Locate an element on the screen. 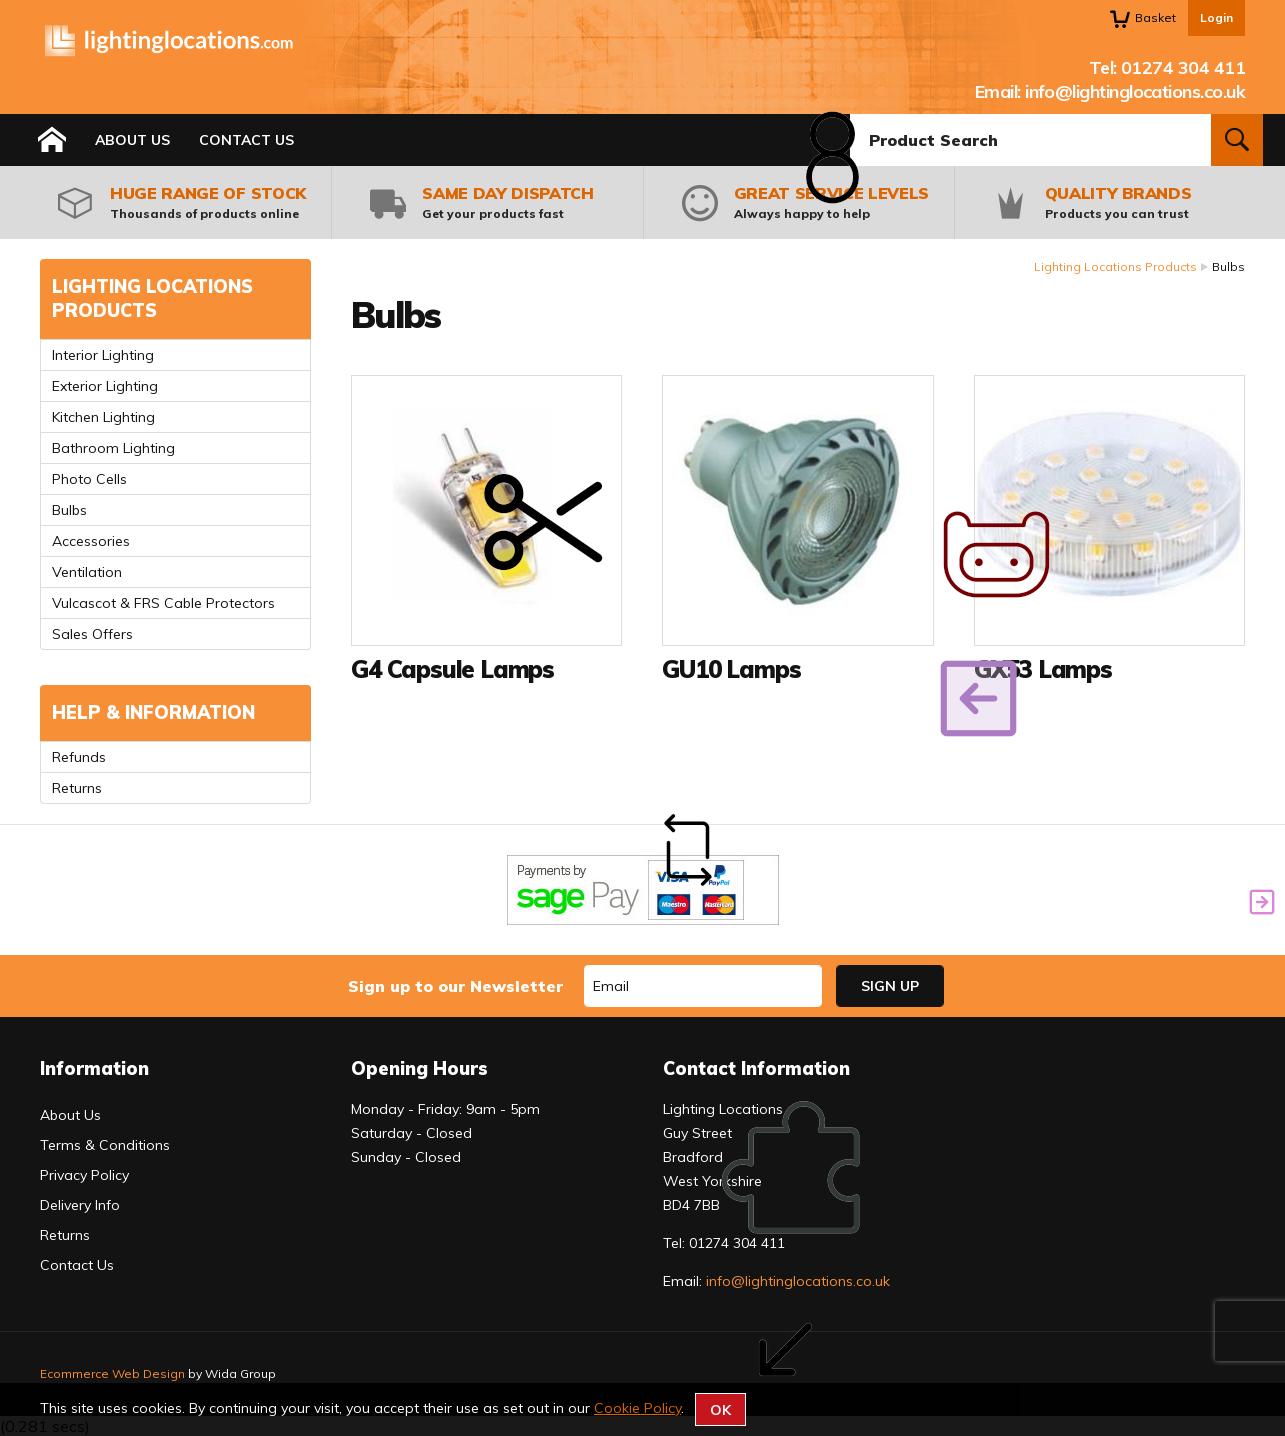 The width and height of the screenshot is (1285, 1436). rotate device orientation is located at coordinates (688, 850).